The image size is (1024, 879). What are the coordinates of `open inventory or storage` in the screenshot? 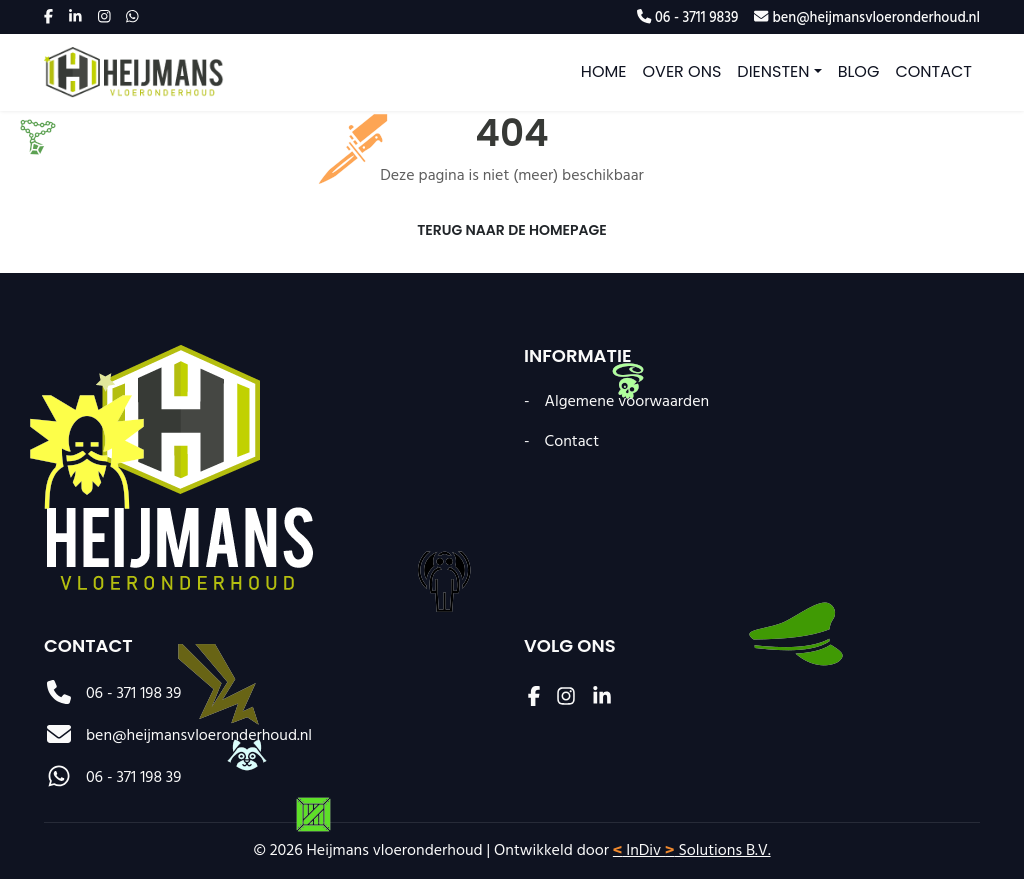 It's located at (313, 814).